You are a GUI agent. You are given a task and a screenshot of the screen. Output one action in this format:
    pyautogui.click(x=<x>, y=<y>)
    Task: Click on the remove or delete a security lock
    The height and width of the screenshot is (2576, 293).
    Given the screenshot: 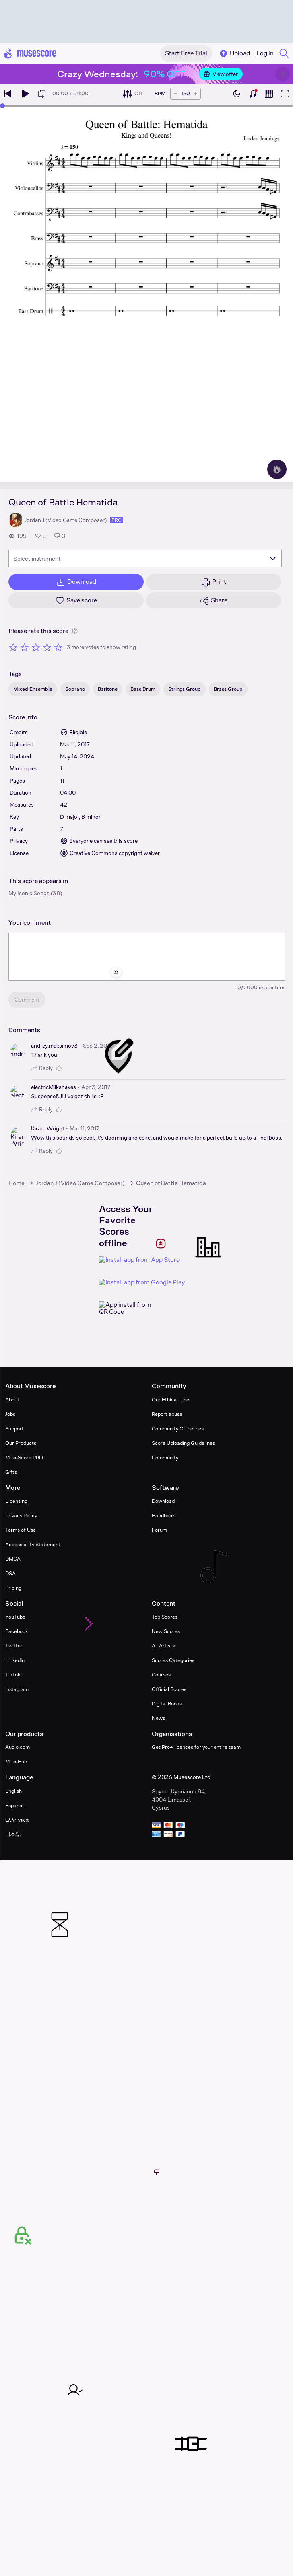 What is the action you would take?
    pyautogui.click(x=22, y=2235)
    